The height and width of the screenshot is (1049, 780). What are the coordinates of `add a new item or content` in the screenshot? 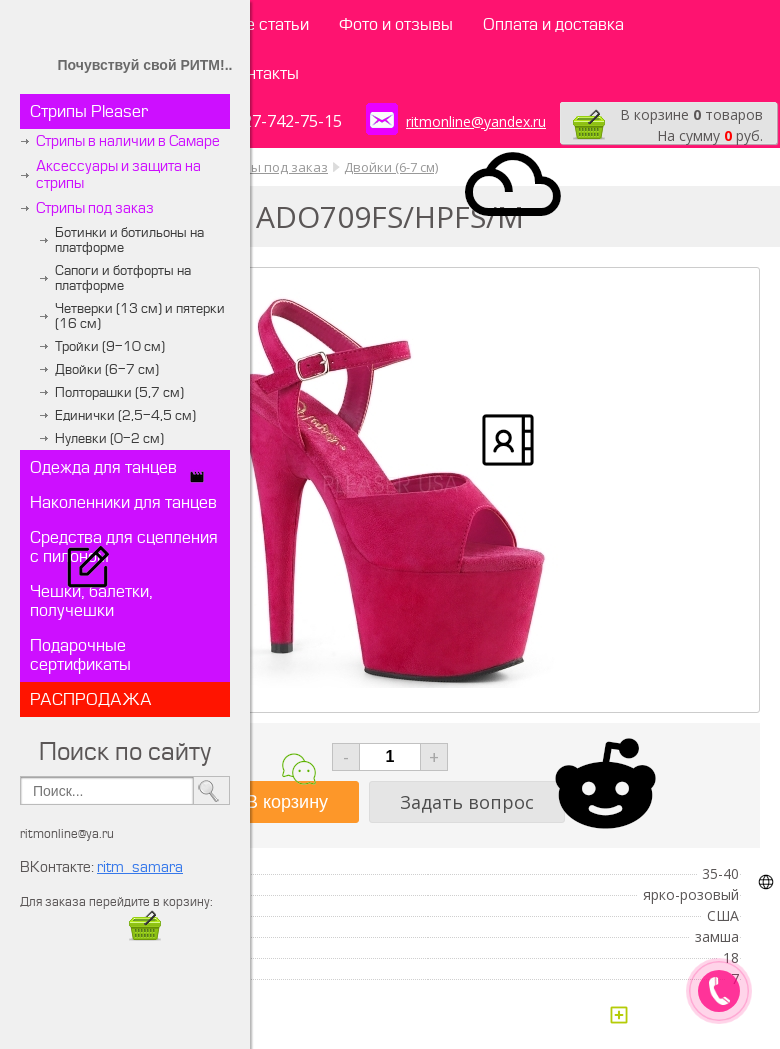 It's located at (619, 1015).